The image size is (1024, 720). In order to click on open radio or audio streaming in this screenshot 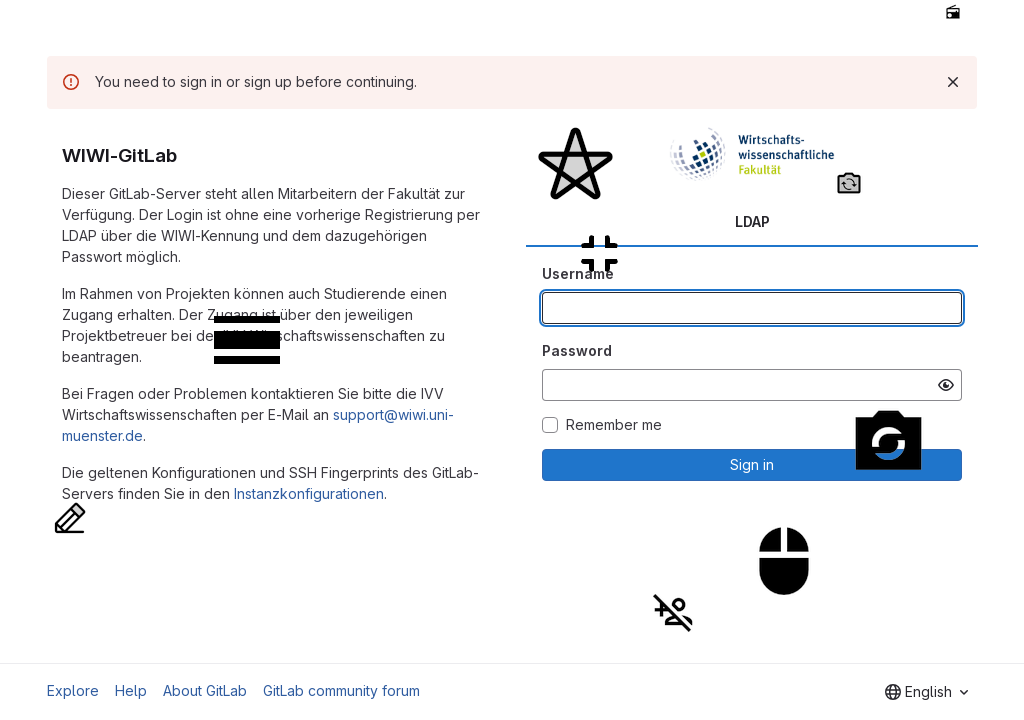, I will do `click(953, 12)`.